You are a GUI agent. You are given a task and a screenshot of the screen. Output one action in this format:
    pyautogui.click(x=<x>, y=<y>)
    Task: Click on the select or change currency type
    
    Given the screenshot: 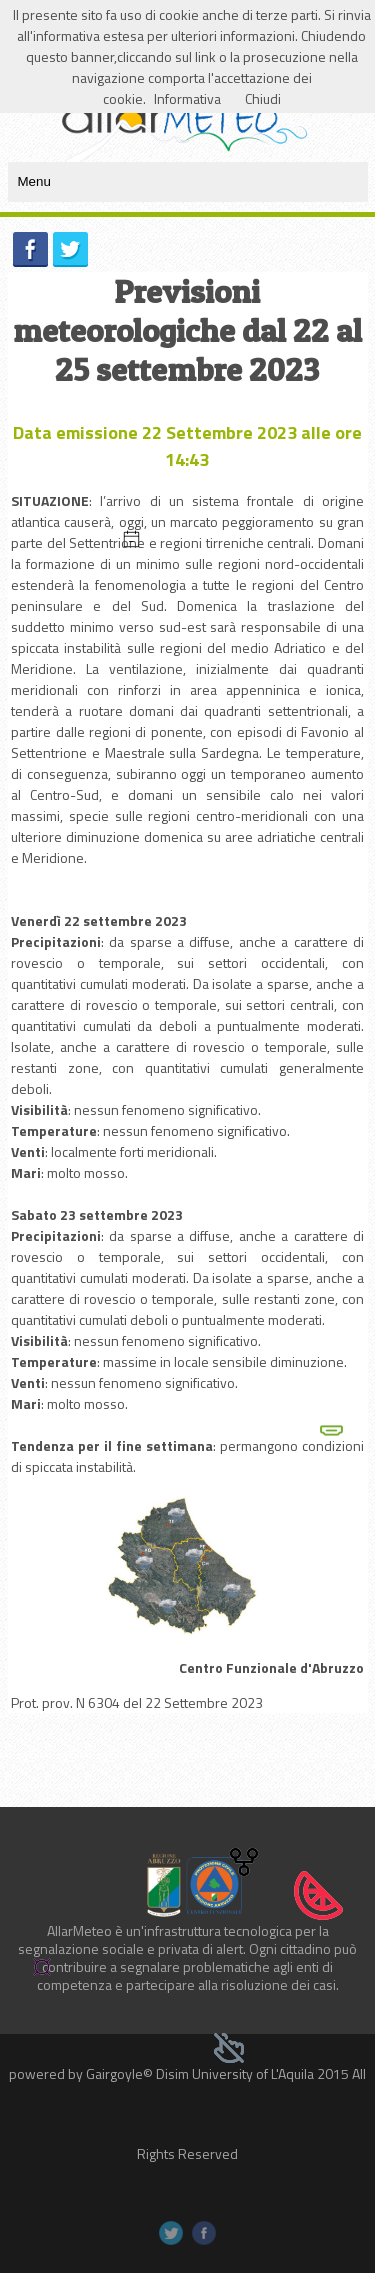 What is the action you would take?
    pyautogui.click(x=42, y=1967)
    